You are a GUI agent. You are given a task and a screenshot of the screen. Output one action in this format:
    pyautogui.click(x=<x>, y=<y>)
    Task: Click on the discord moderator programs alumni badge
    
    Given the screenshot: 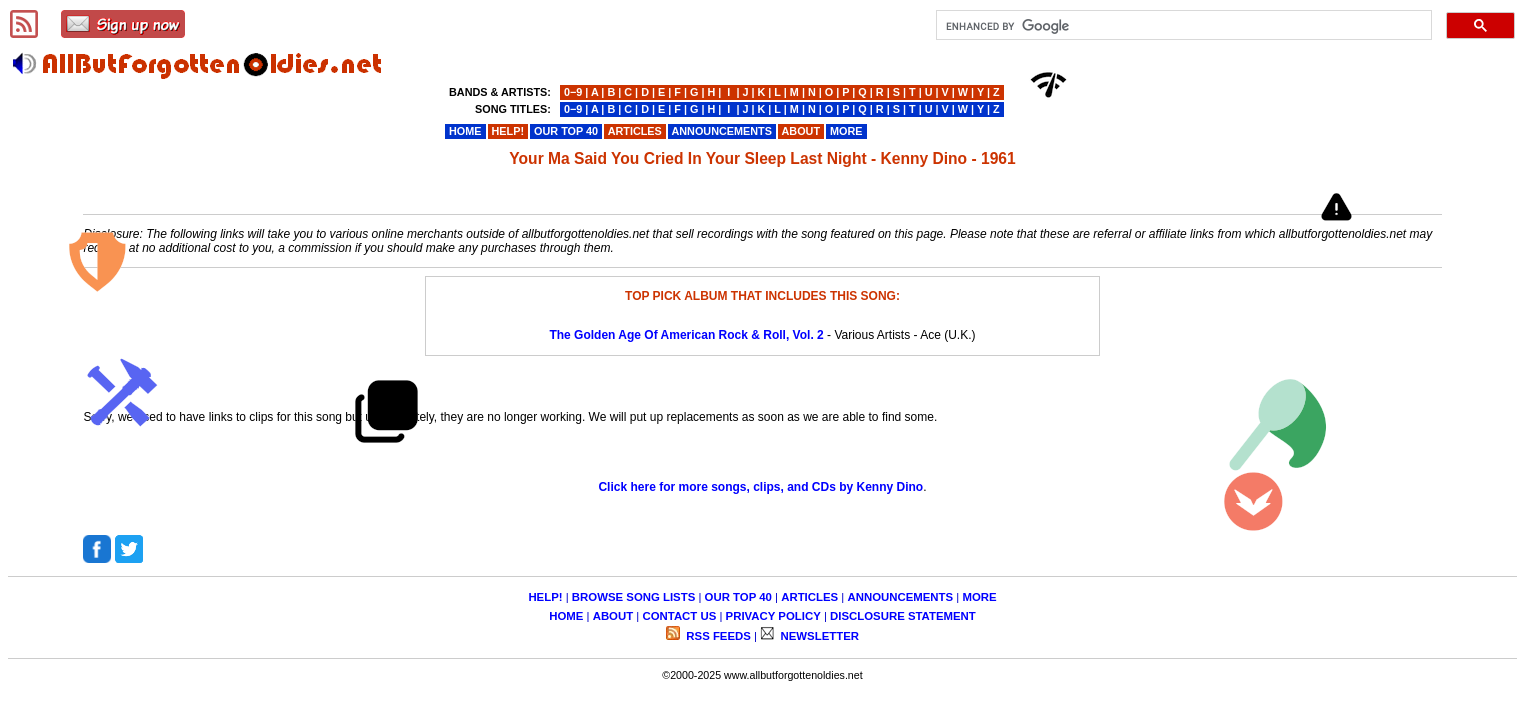 What is the action you would take?
    pyautogui.click(x=97, y=262)
    